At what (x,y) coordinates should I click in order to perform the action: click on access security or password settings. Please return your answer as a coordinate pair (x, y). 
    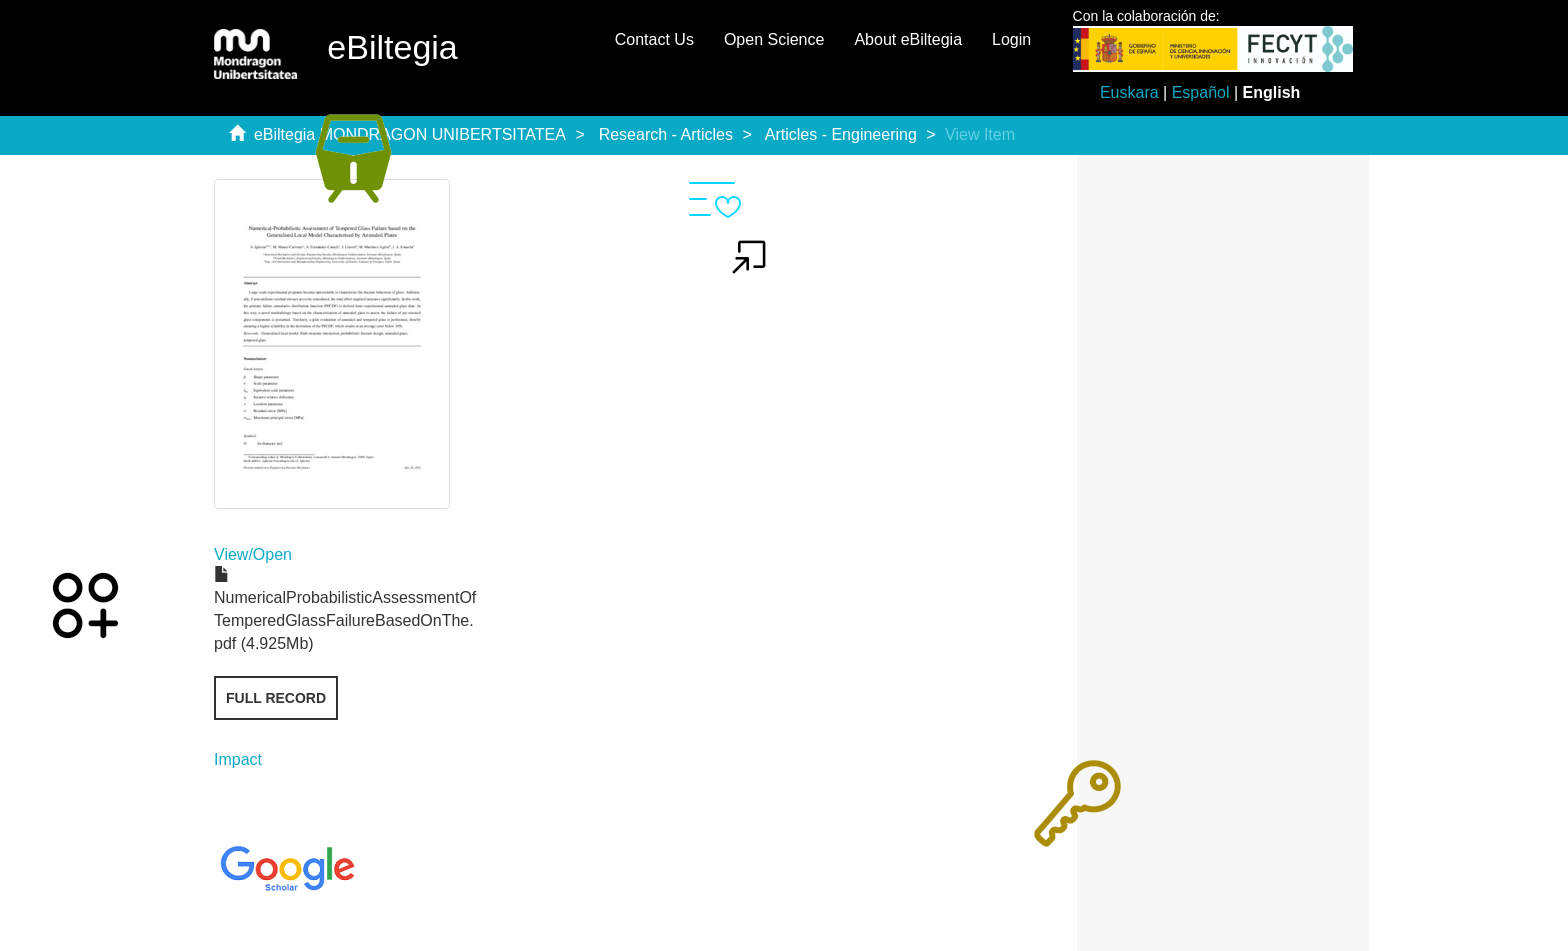
    Looking at the image, I should click on (1077, 803).